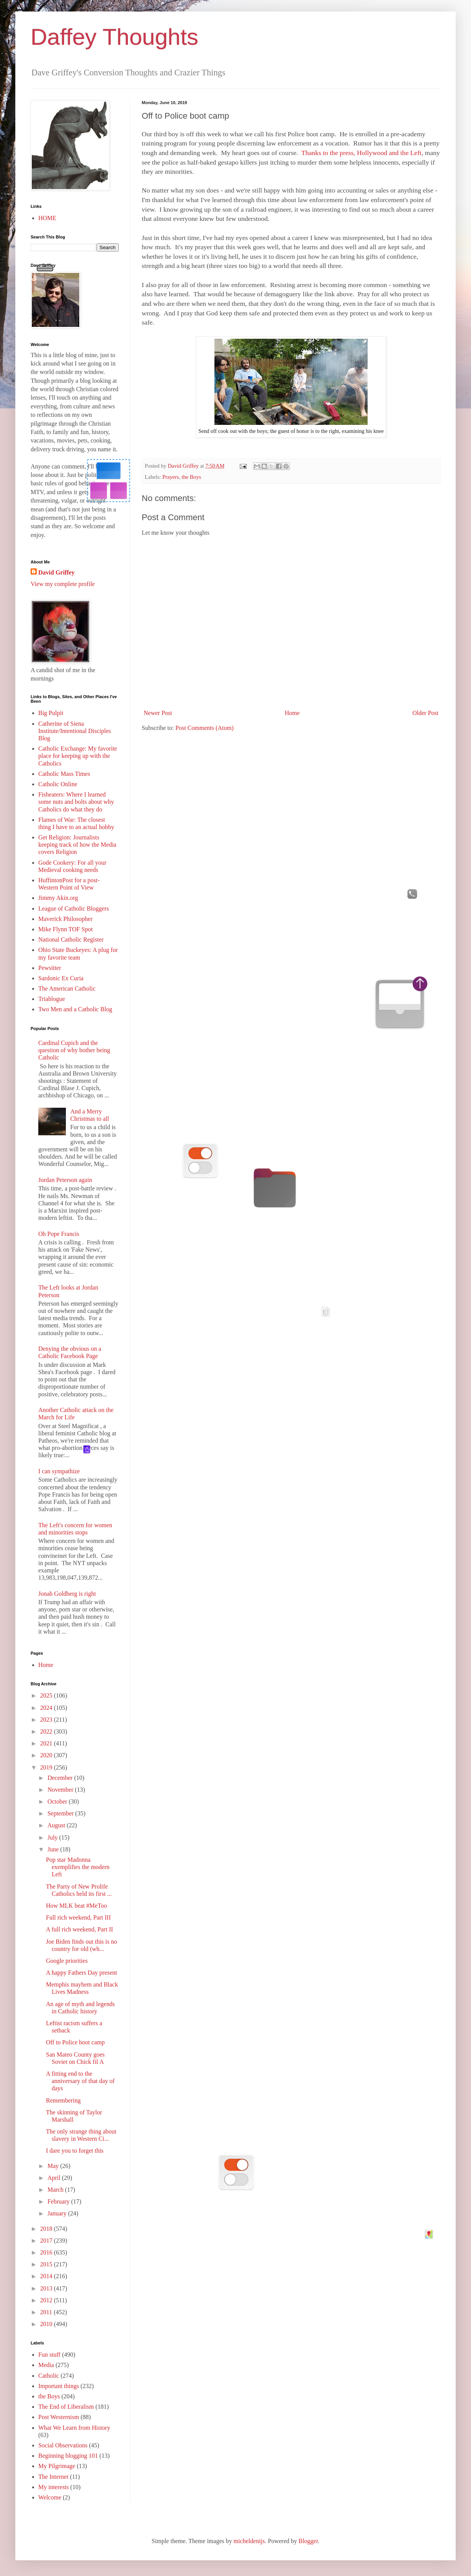  Describe the element at coordinates (275, 1188) in the screenshot. I see `open file folder` at that location.